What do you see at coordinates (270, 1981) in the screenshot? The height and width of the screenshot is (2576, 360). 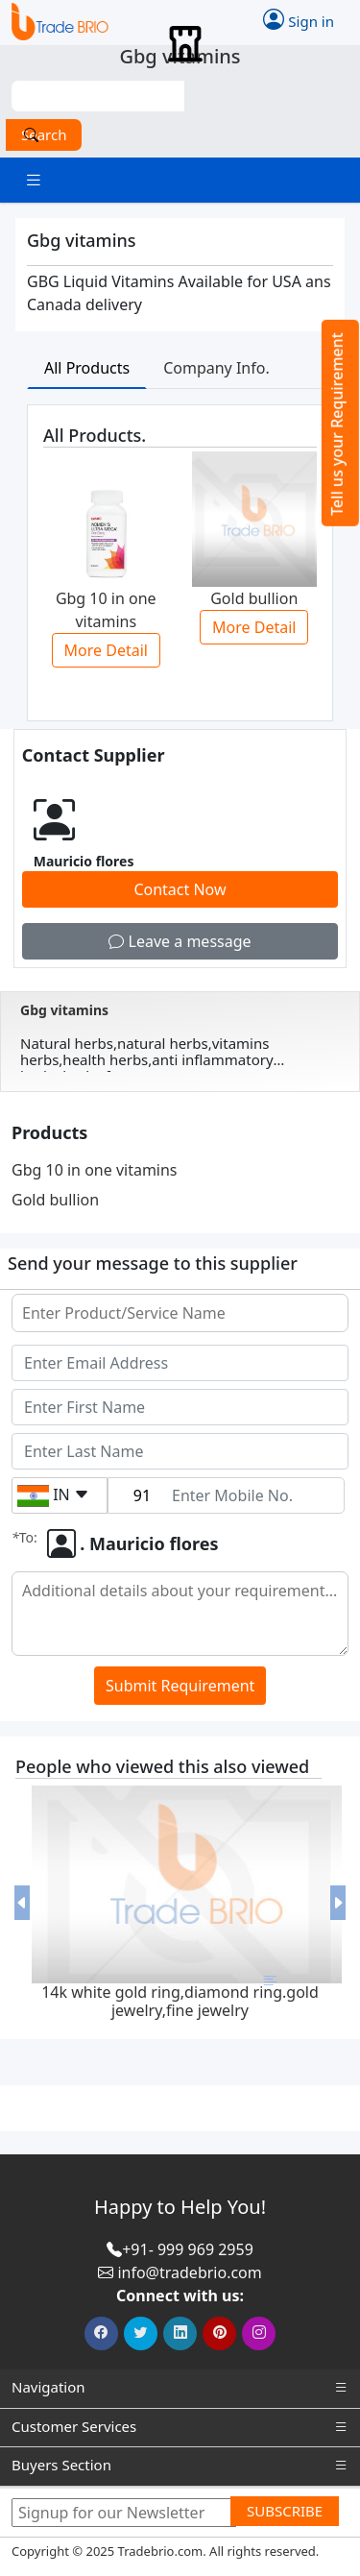 I see `align text to the left` at bounding box center [270, 1981].